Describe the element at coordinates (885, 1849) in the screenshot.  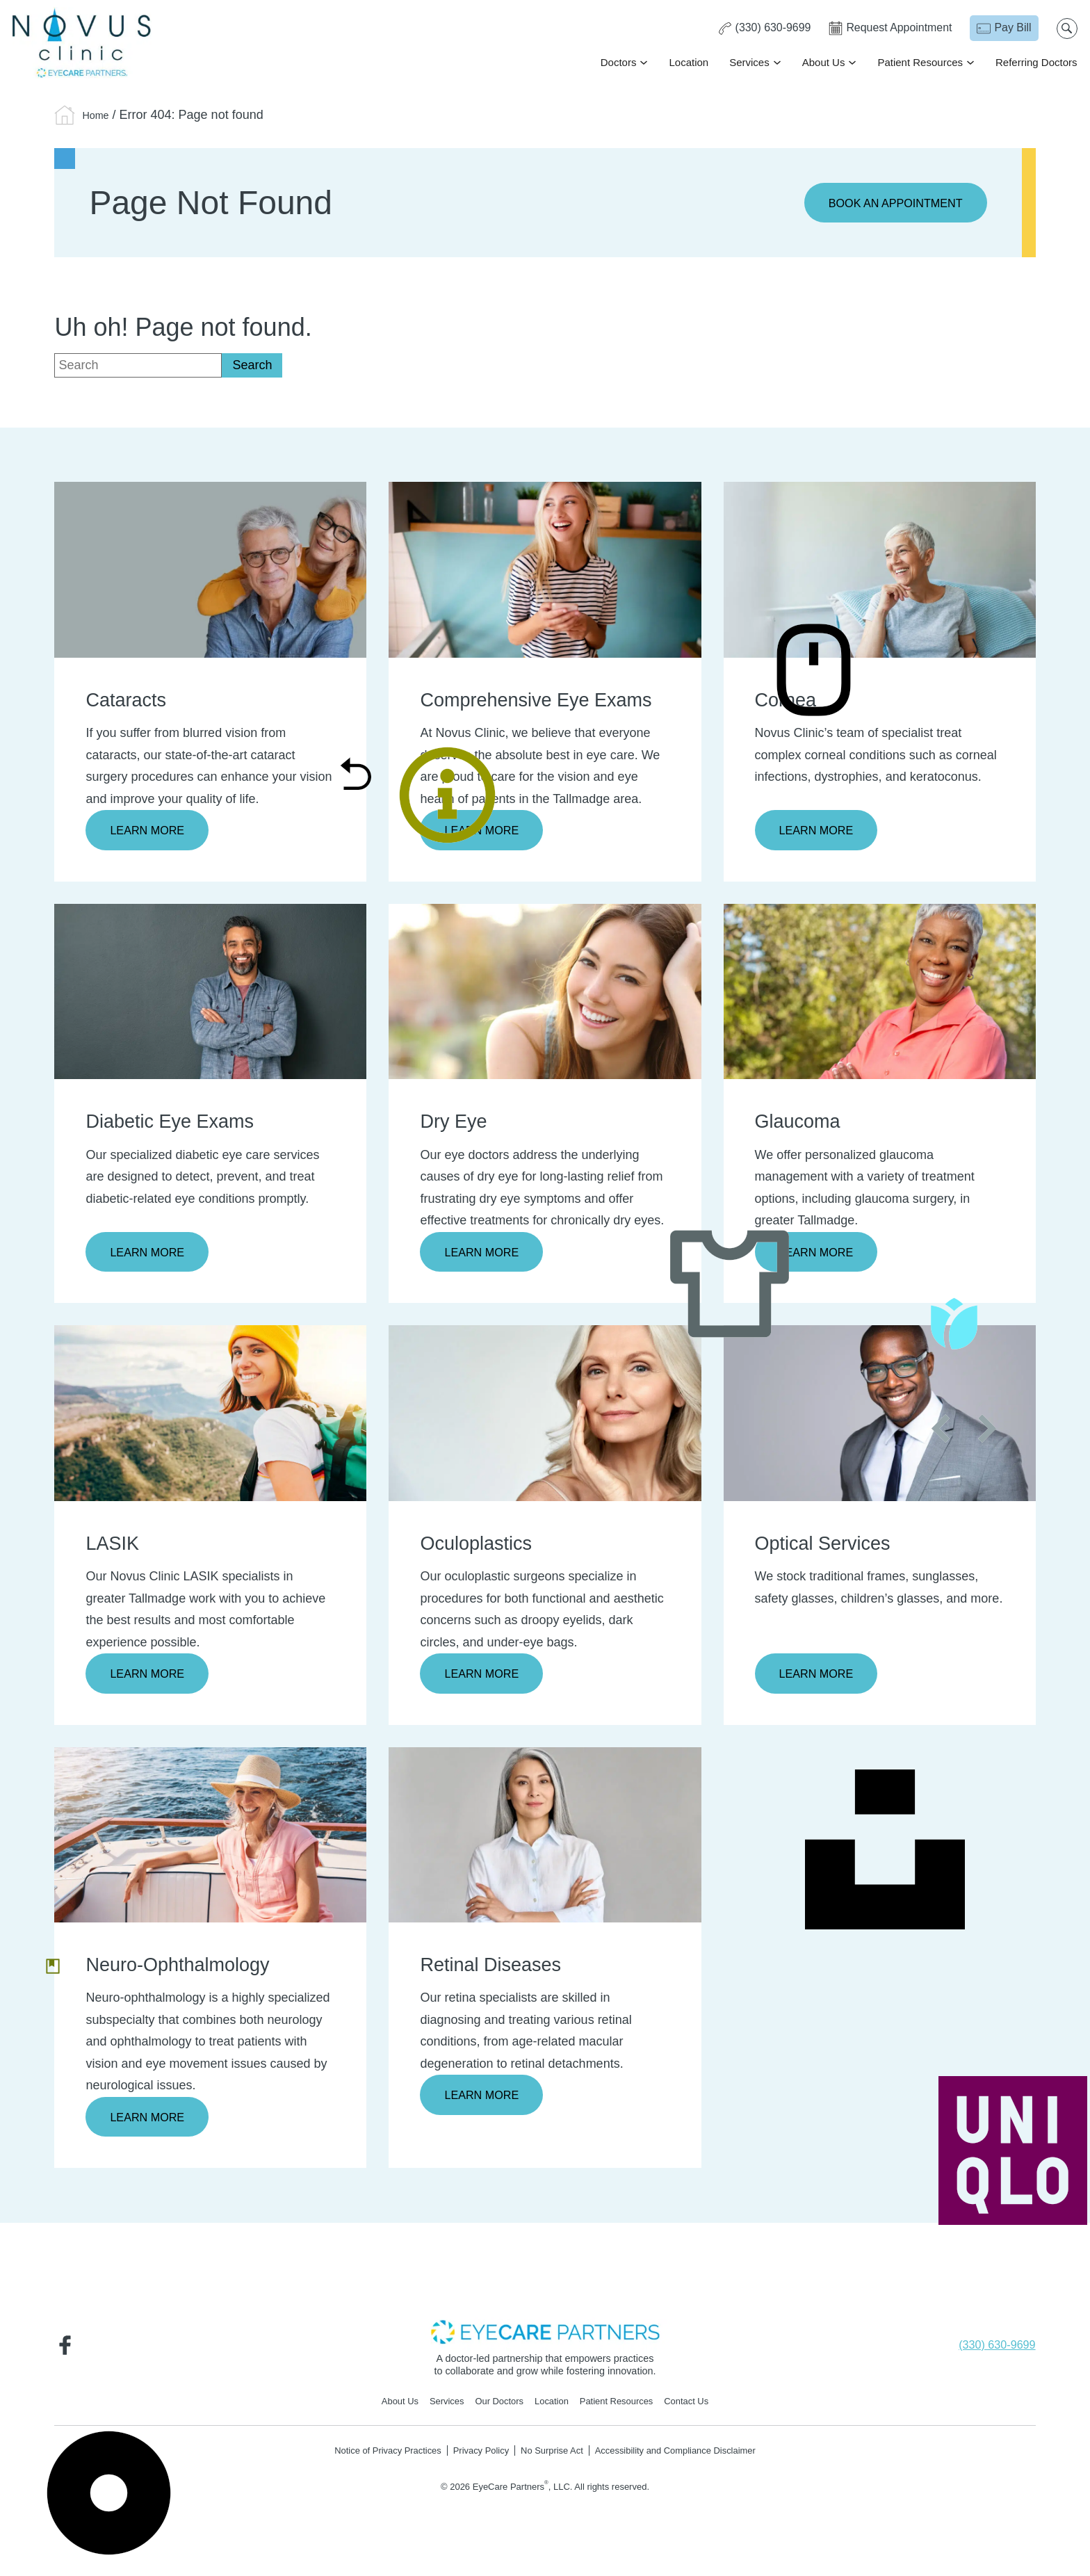
I see `open unsplash to browse stock photos` at that location.